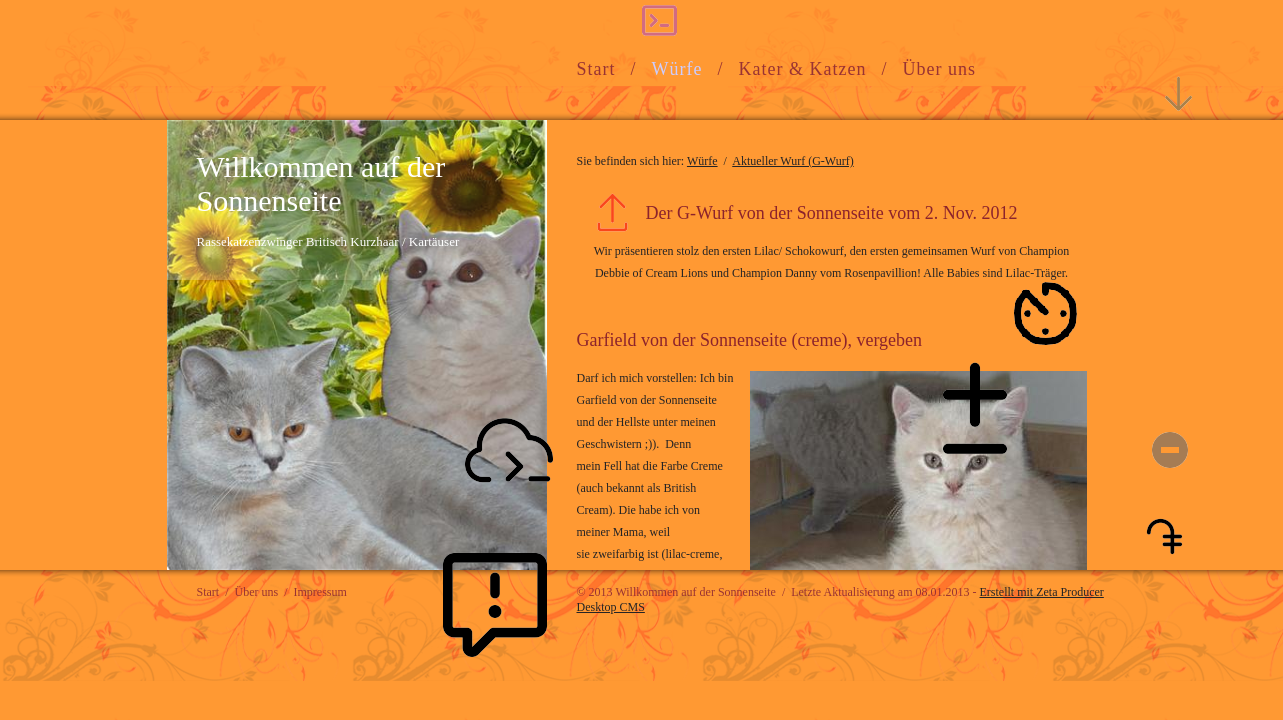  What do you see at coordinates (509, 453) in the screenshot?
I see `access cloud-based AI agent services` at bounding box center [509, 453].